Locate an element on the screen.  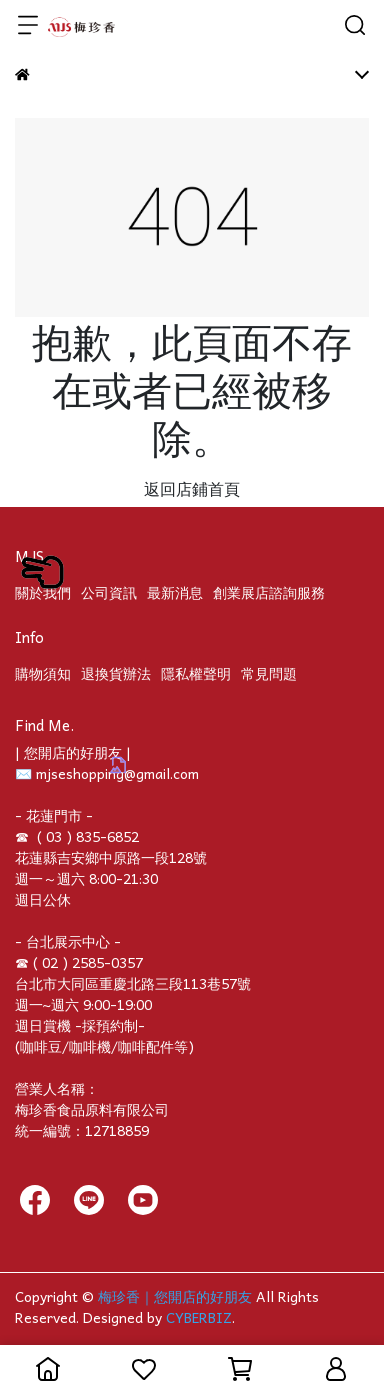
scissors gesture for rock-paper-scissors game is located at coordinates (42, 571).